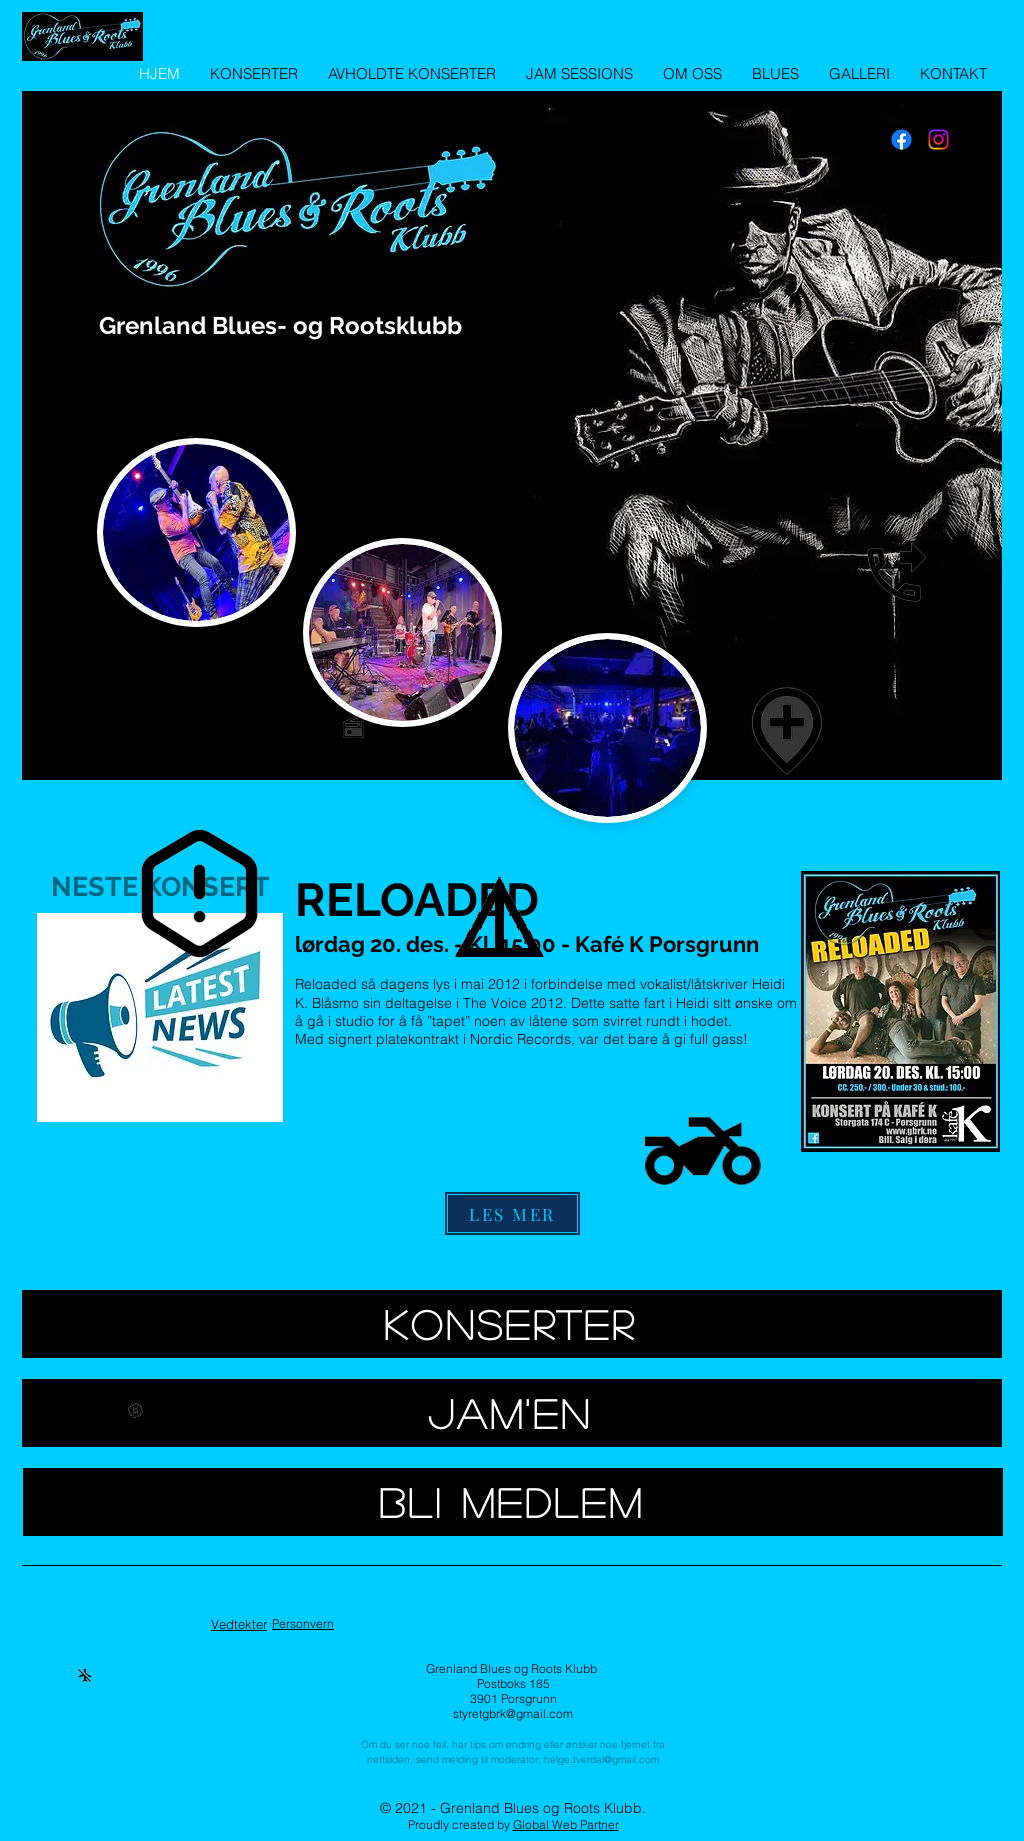 Image resolution: width=1024 pixels, height=1841 pixels. I want to click on access radio or audio streaming, so click(353, 727).